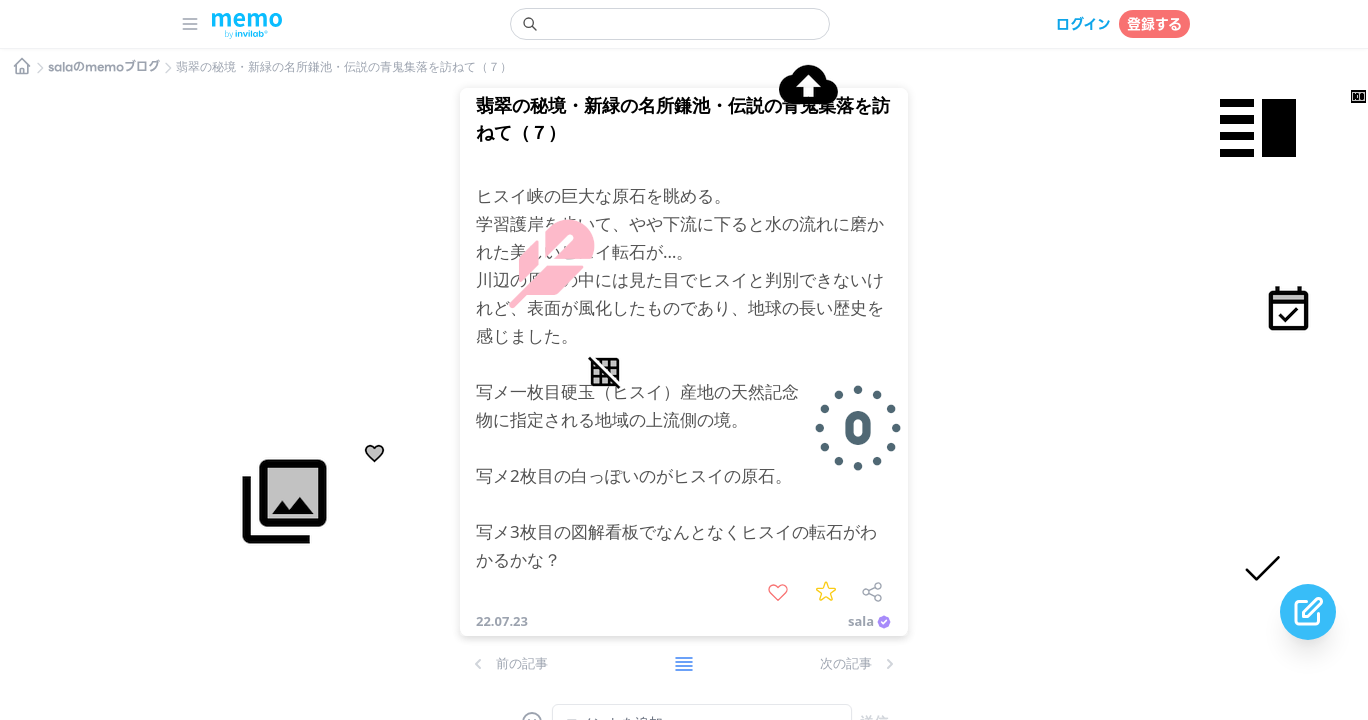 This screenshot has width=1368, height=720. I want to click on add to favorites, so click(374, 453).